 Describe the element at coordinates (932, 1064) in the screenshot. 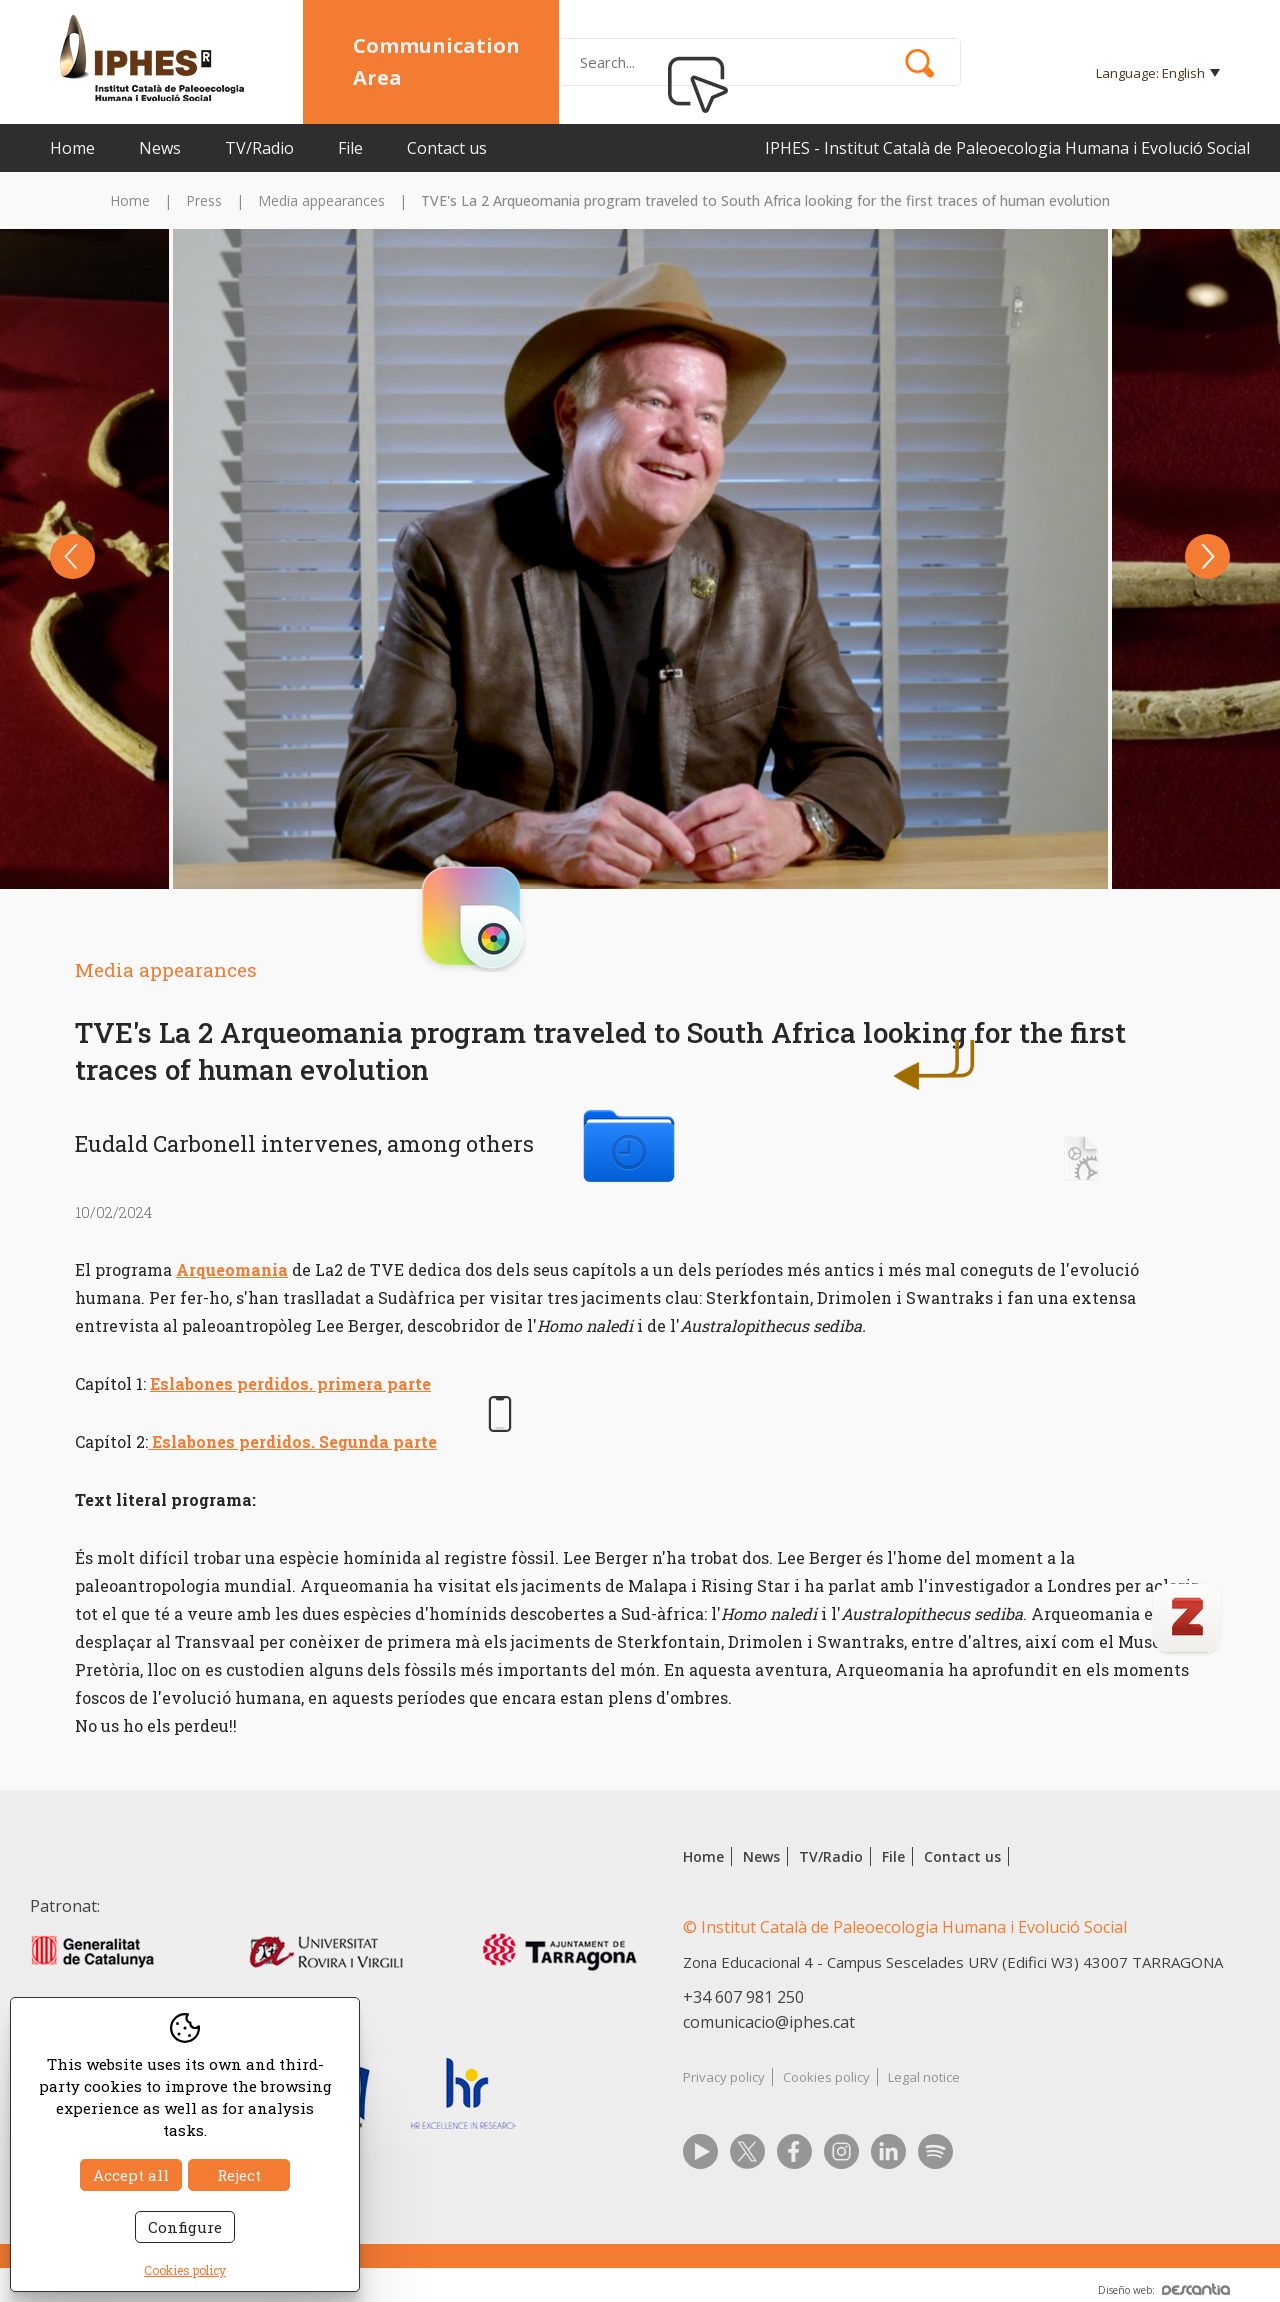

I see `reply to all recipients of an email` at that location.